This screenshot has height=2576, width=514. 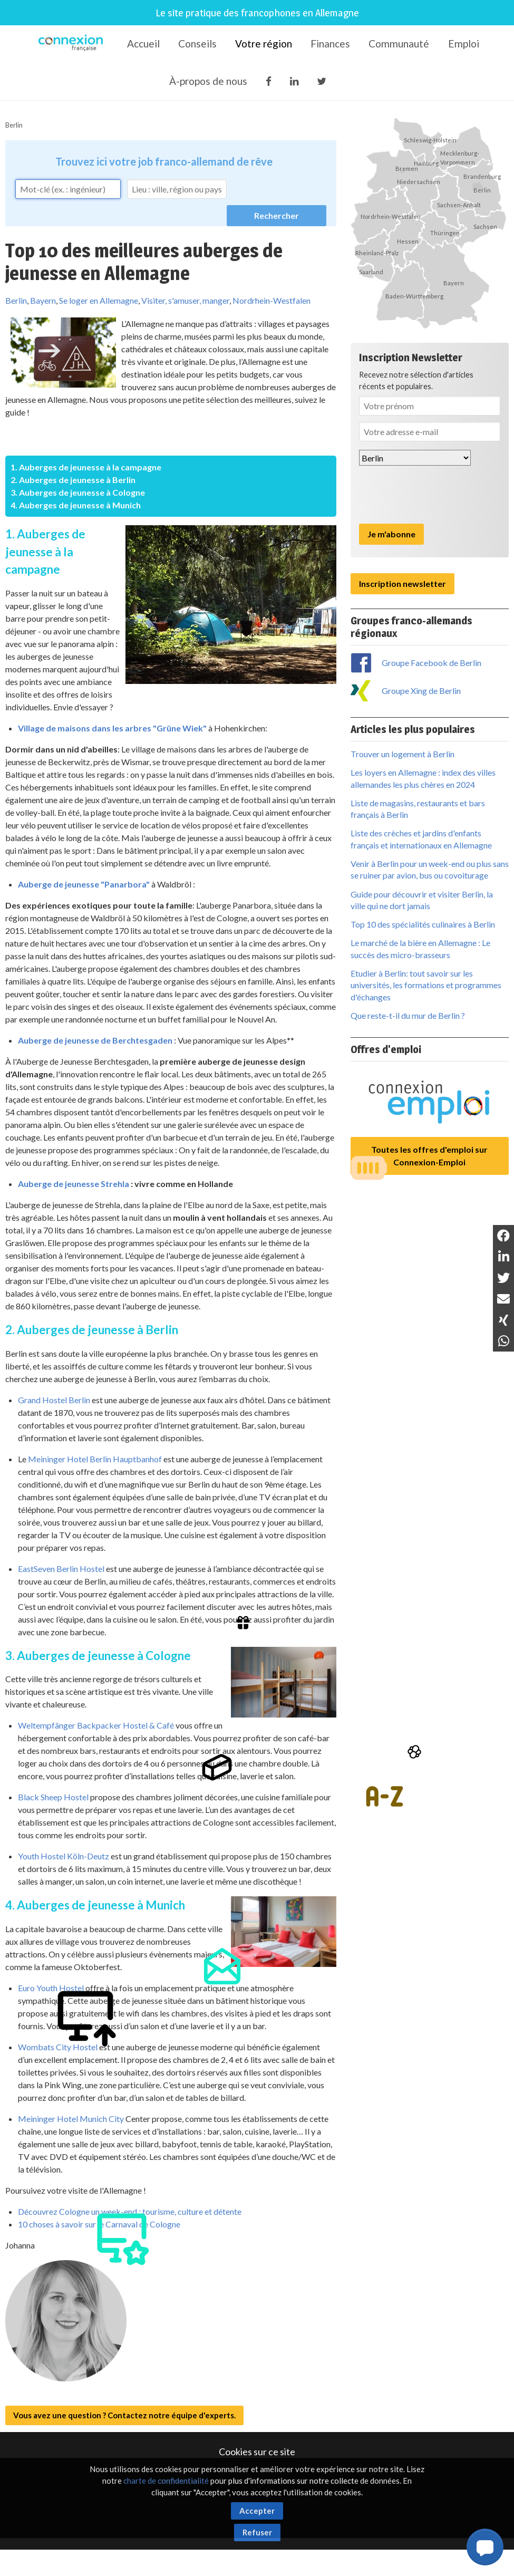 What do you see at coordinates (243, 1623) in the screenshot?
I see `view or redeem a gift` at bounding box center [243, 1623].